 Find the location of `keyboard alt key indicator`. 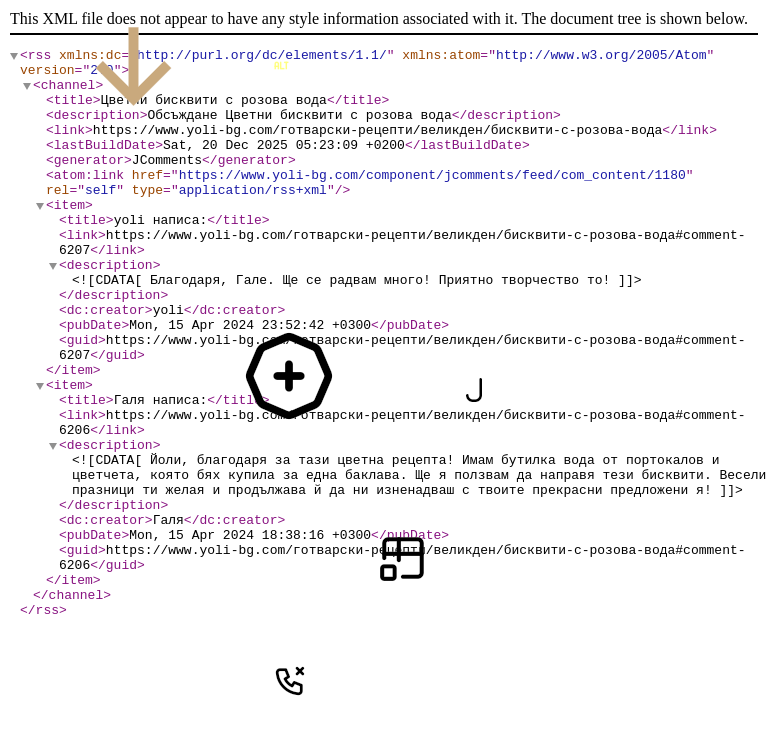

keyboard alt key indicator is located at coordinates (281, 65).